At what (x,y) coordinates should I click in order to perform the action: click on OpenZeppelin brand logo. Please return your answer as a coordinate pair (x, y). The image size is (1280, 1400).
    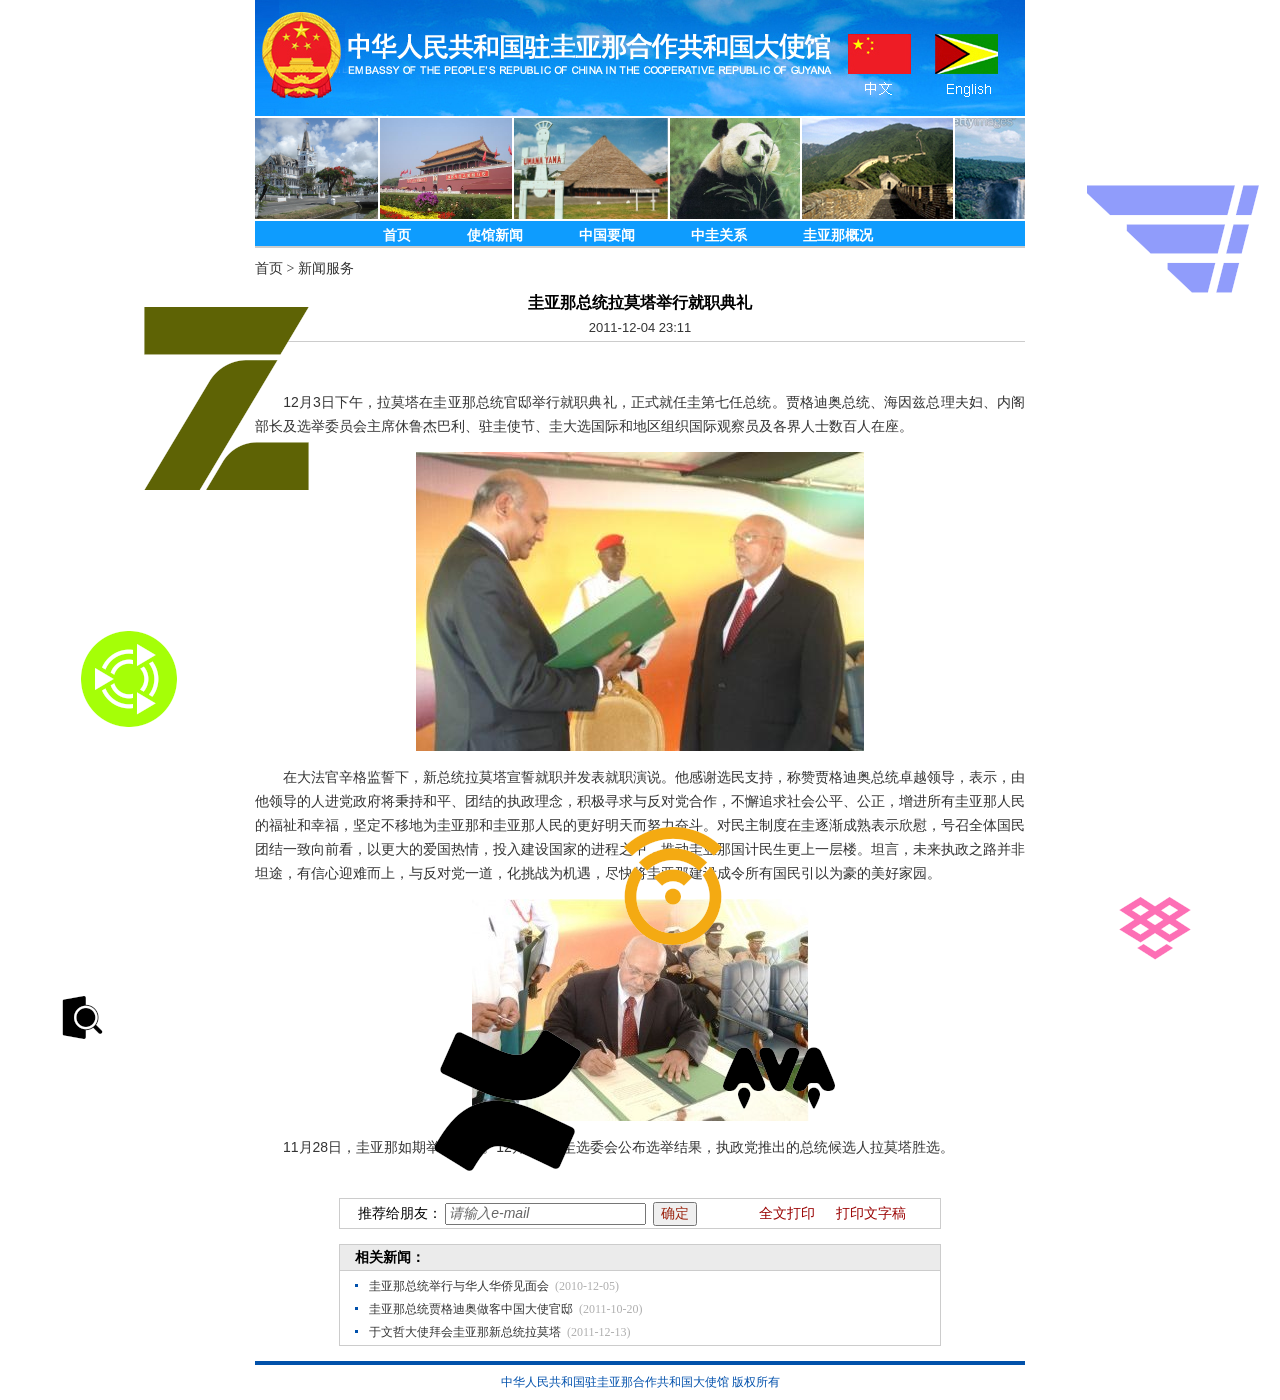
    Looking at the image, I should click on (226, 398).